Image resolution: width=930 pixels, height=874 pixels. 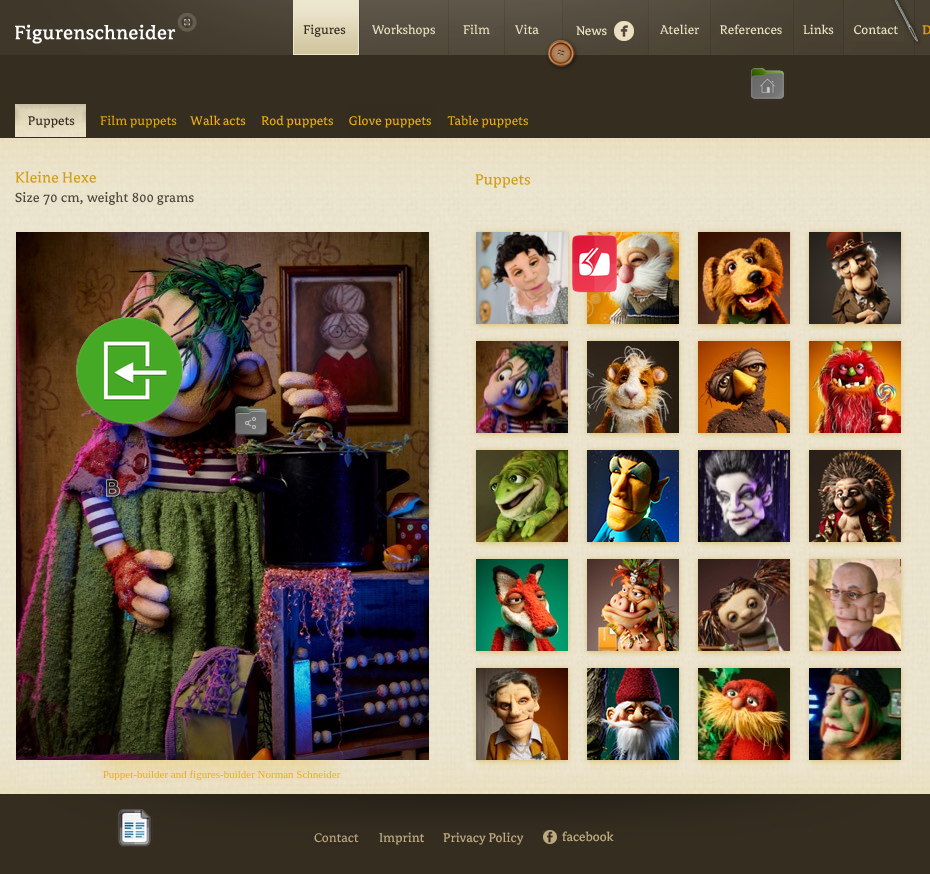 What do you see at coordinates (607, 639) in the screenshot?
I see `a compressed package or archive file` at bounding box center [607, 639].